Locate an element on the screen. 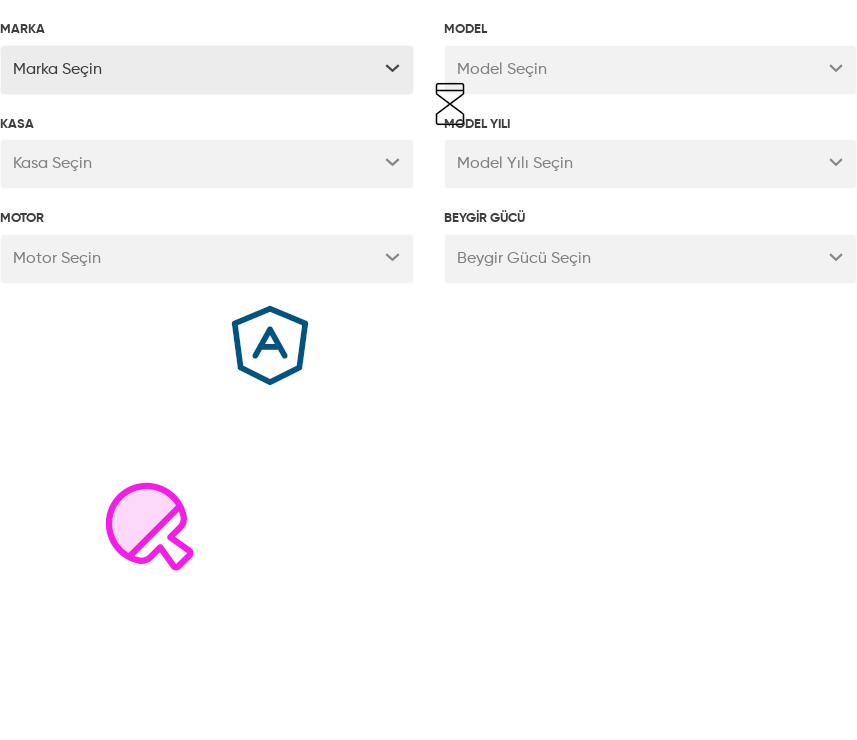 This screenshot has width=857, height=740. indicates a timer or countdown just started is located at coordinates (450, 104).